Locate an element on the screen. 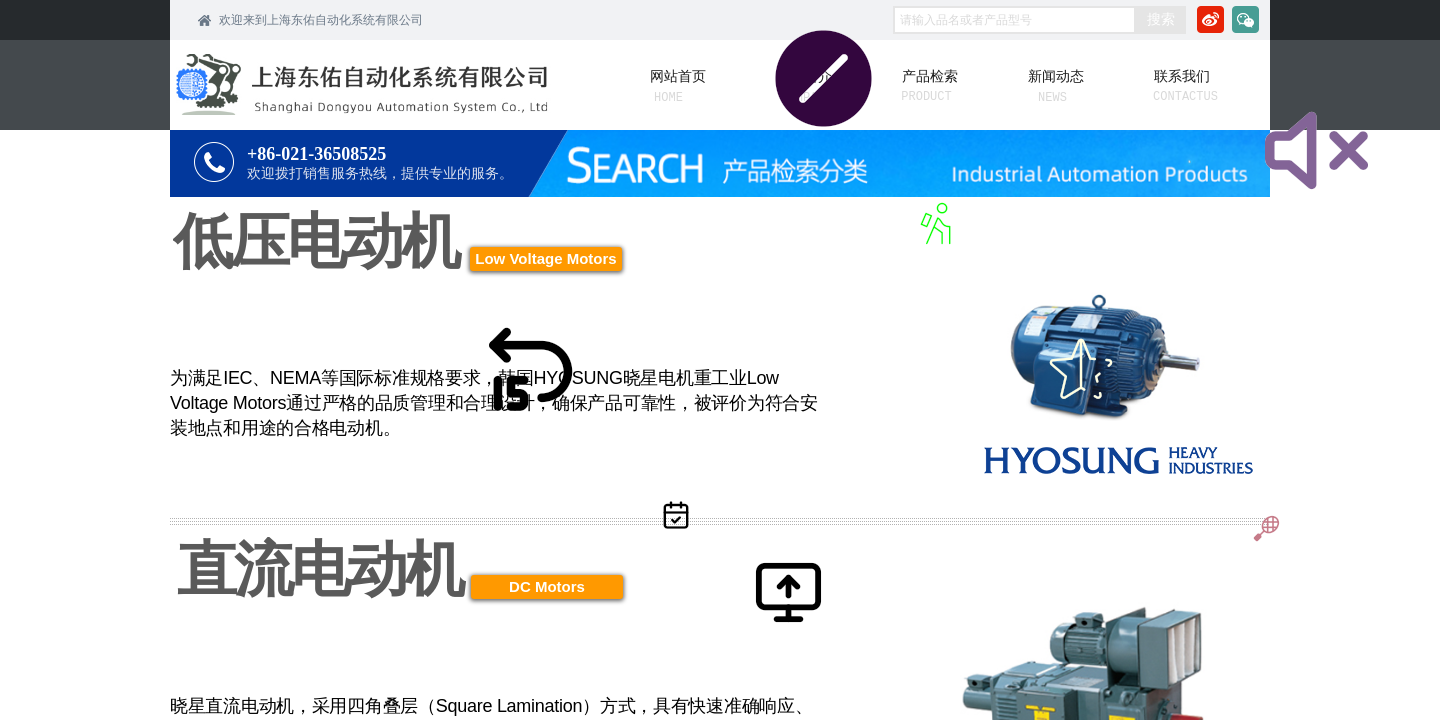  indicates a partial or half-star rating is located at coordinates (1081, 370).